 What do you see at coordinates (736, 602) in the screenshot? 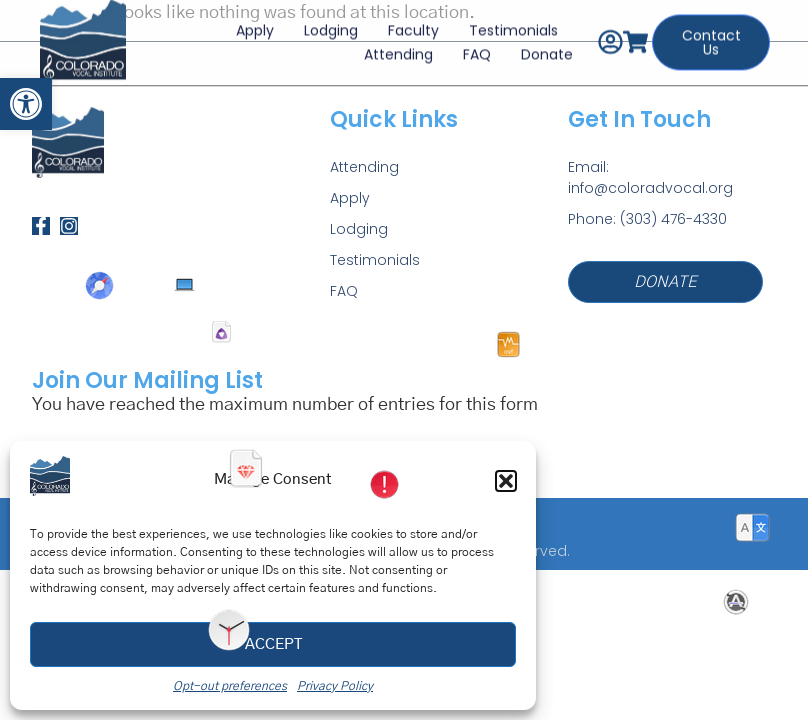
I see `check for available system updates` at bounding box center [736, 602].